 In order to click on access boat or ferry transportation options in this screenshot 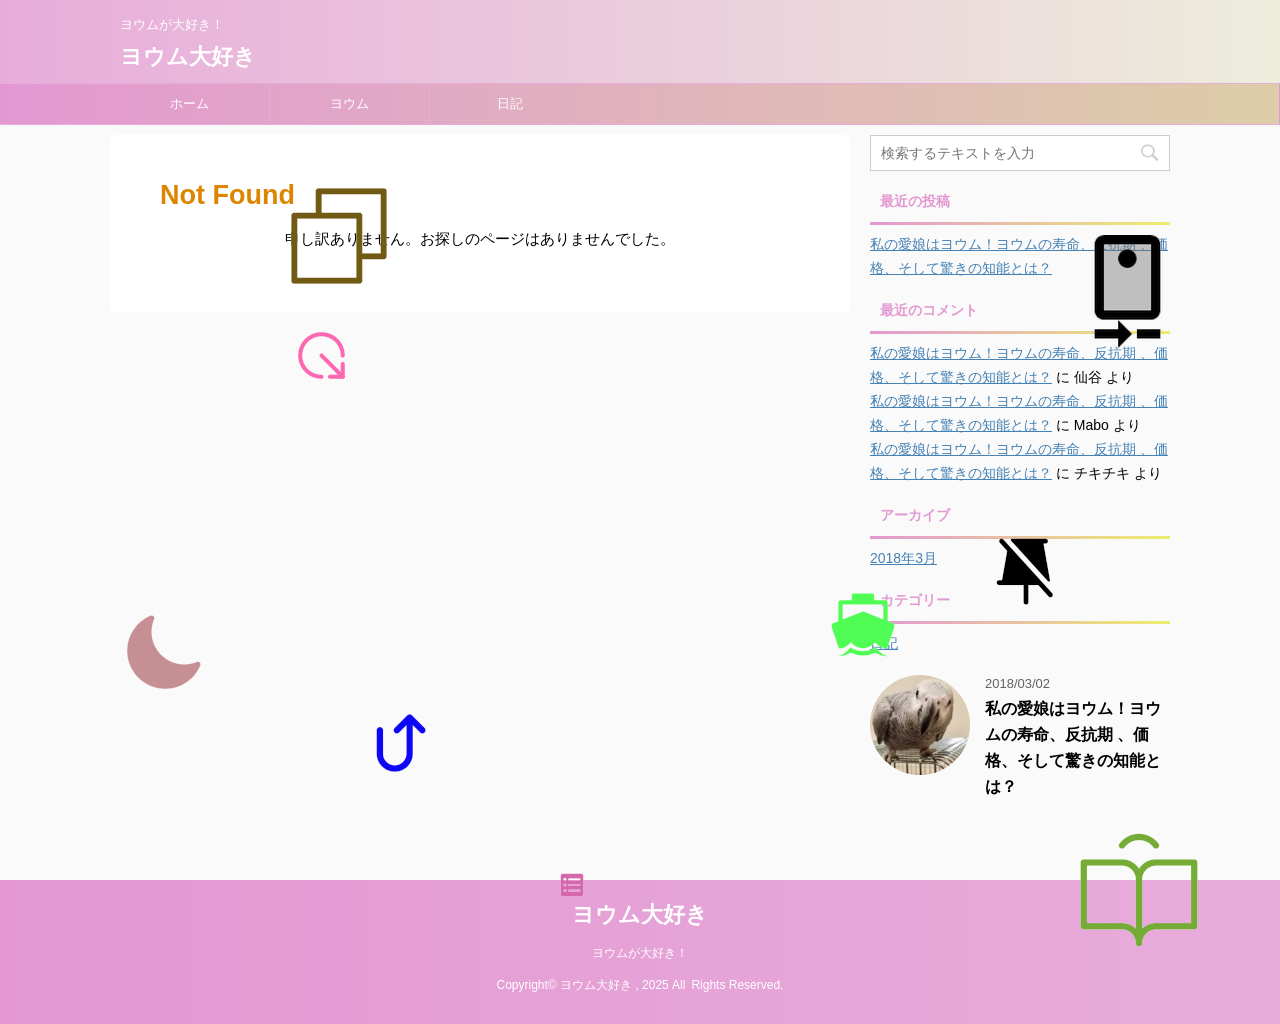, I will do `click(863, 626)`.